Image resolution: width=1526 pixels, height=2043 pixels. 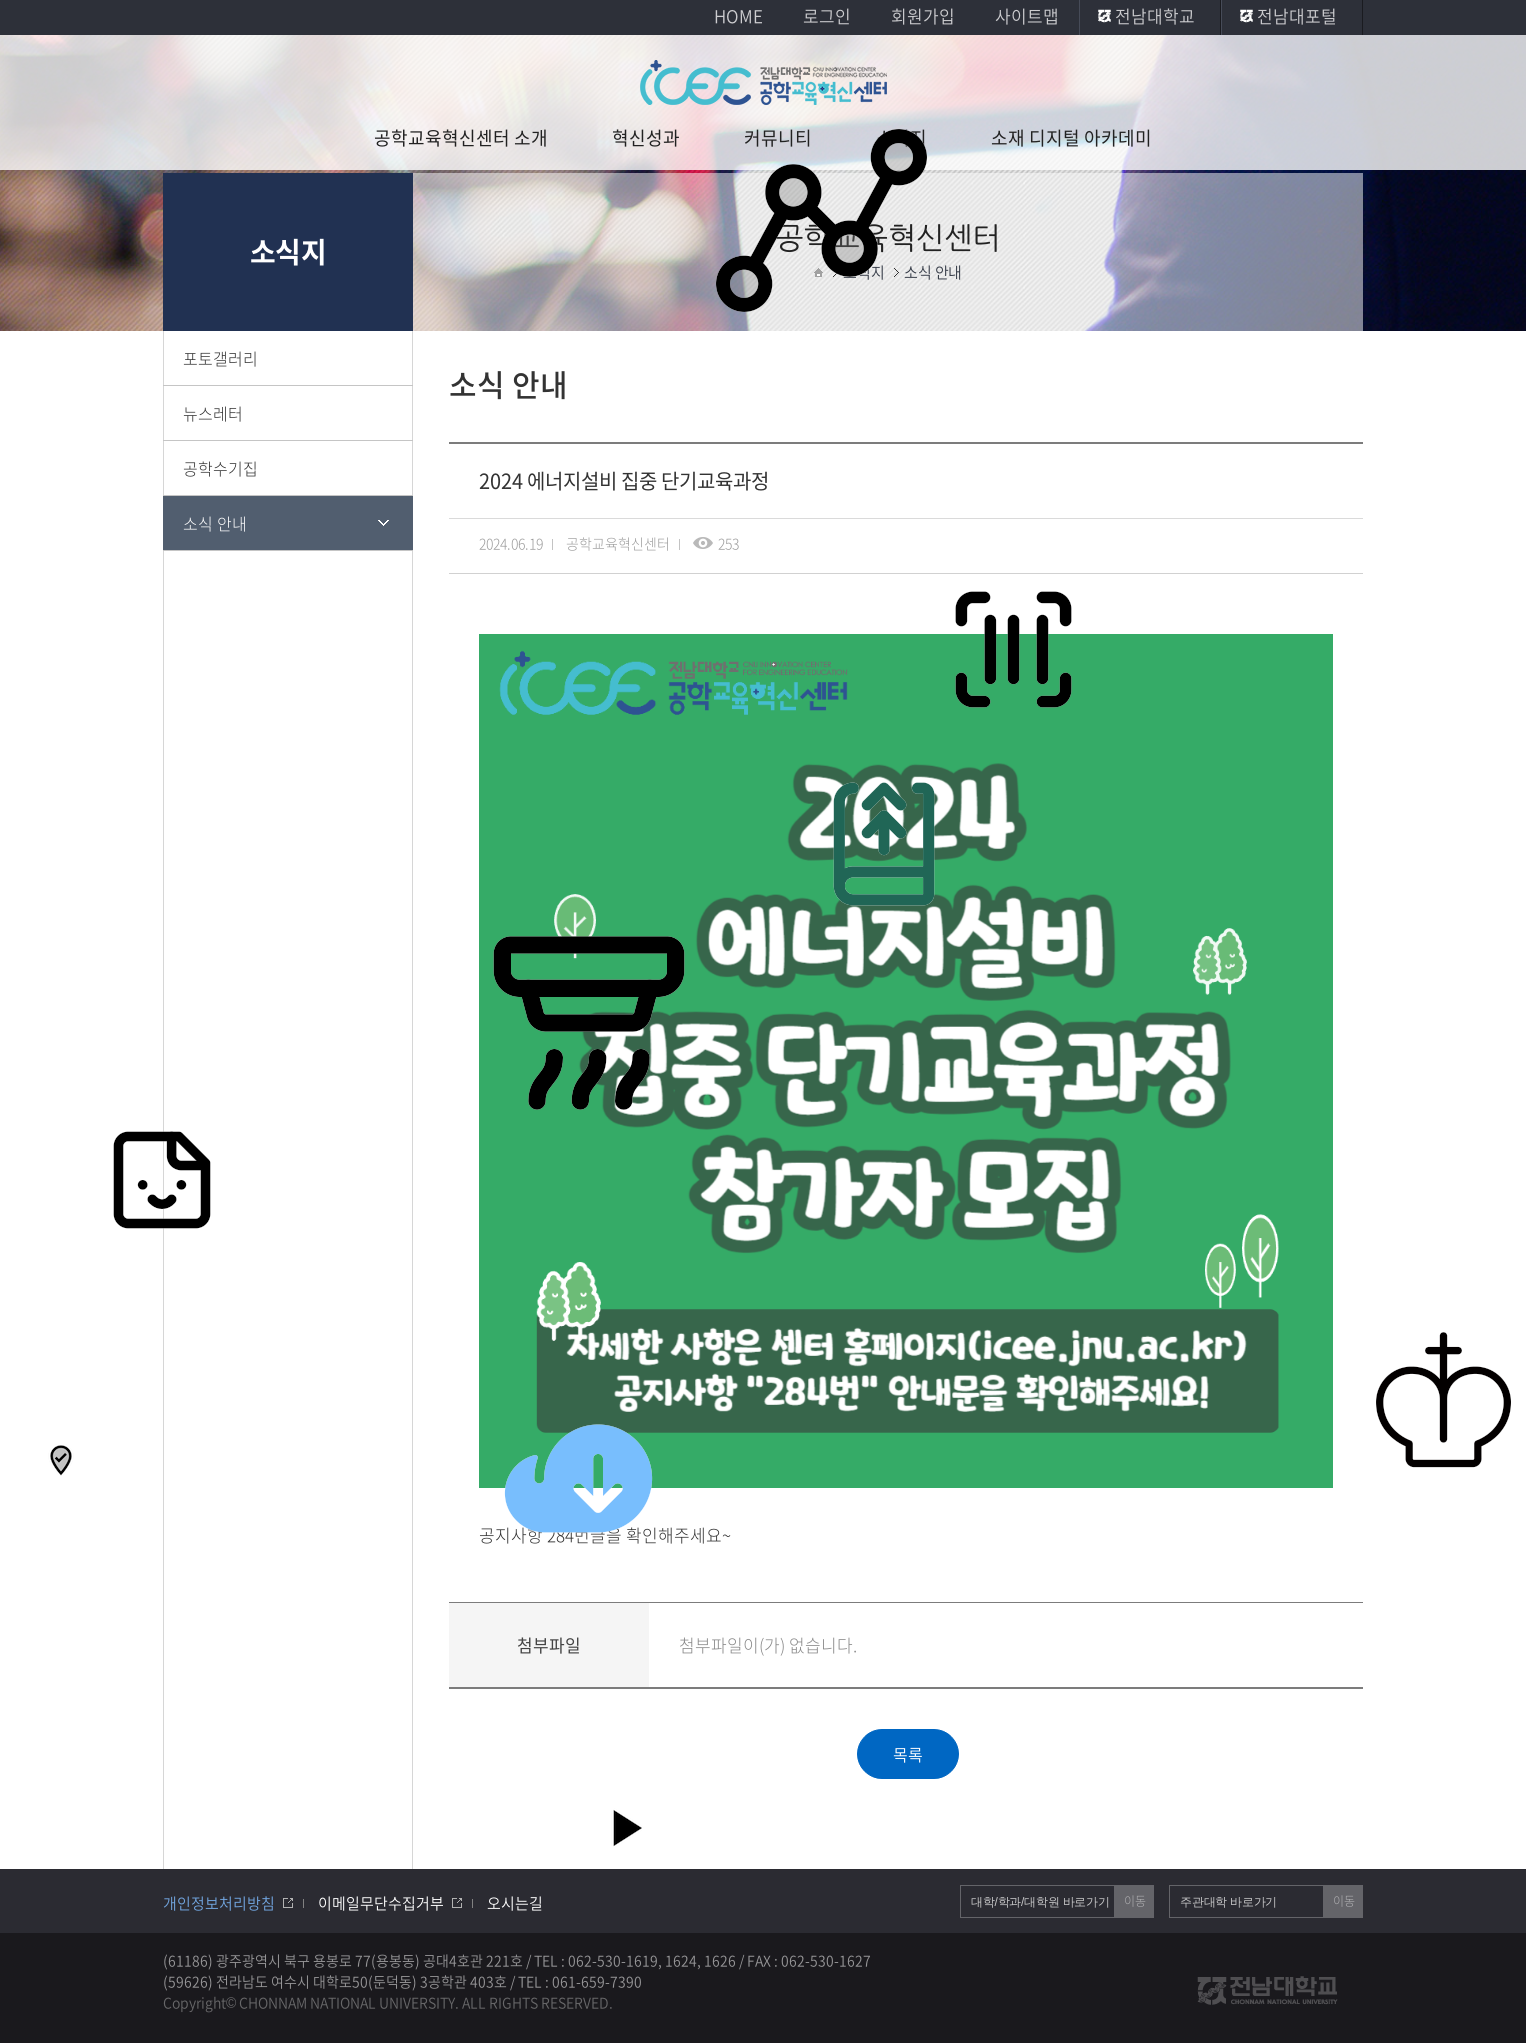 What do you see at coordinates (1443, 1409) in the screenshot?
I see `indicates premium or royal status` at bounding box center [1443, 1409].